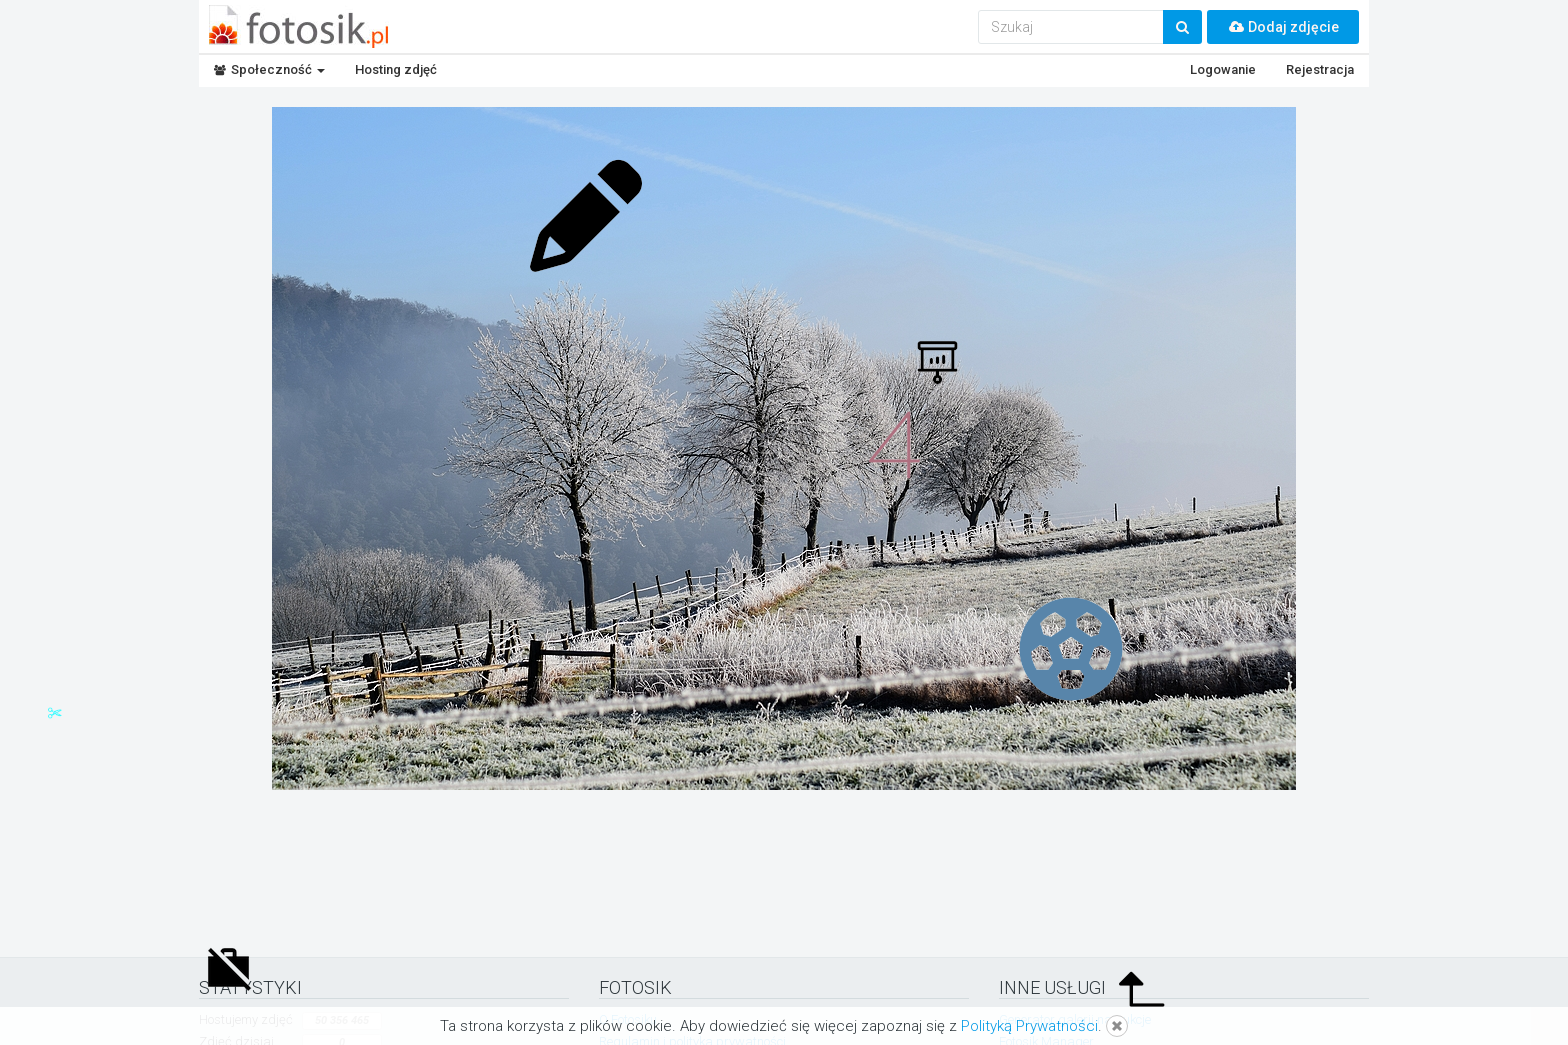 The image size is (1568, 1045). I want to click on access sports or soccer-related content, so click(1071, 649).